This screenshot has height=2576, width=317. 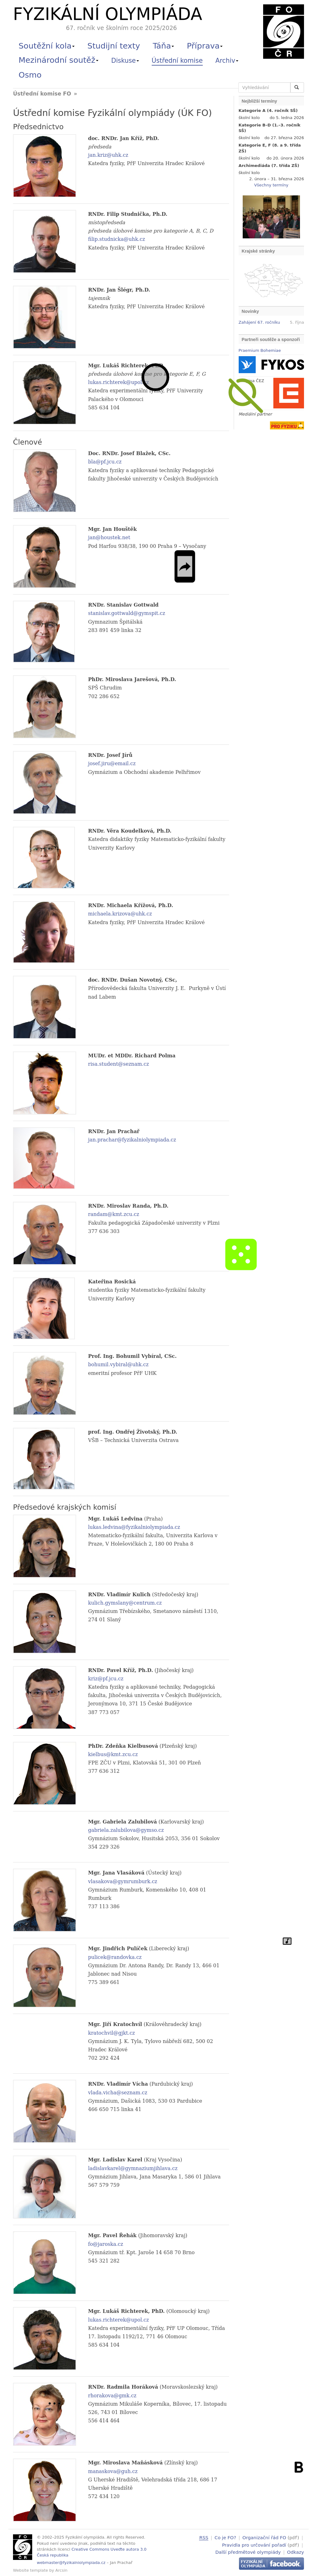 What do you see at coordinates (287, 1941) in the screenshot?
I see `play or view music videos` at bounding box center [287, 1941].